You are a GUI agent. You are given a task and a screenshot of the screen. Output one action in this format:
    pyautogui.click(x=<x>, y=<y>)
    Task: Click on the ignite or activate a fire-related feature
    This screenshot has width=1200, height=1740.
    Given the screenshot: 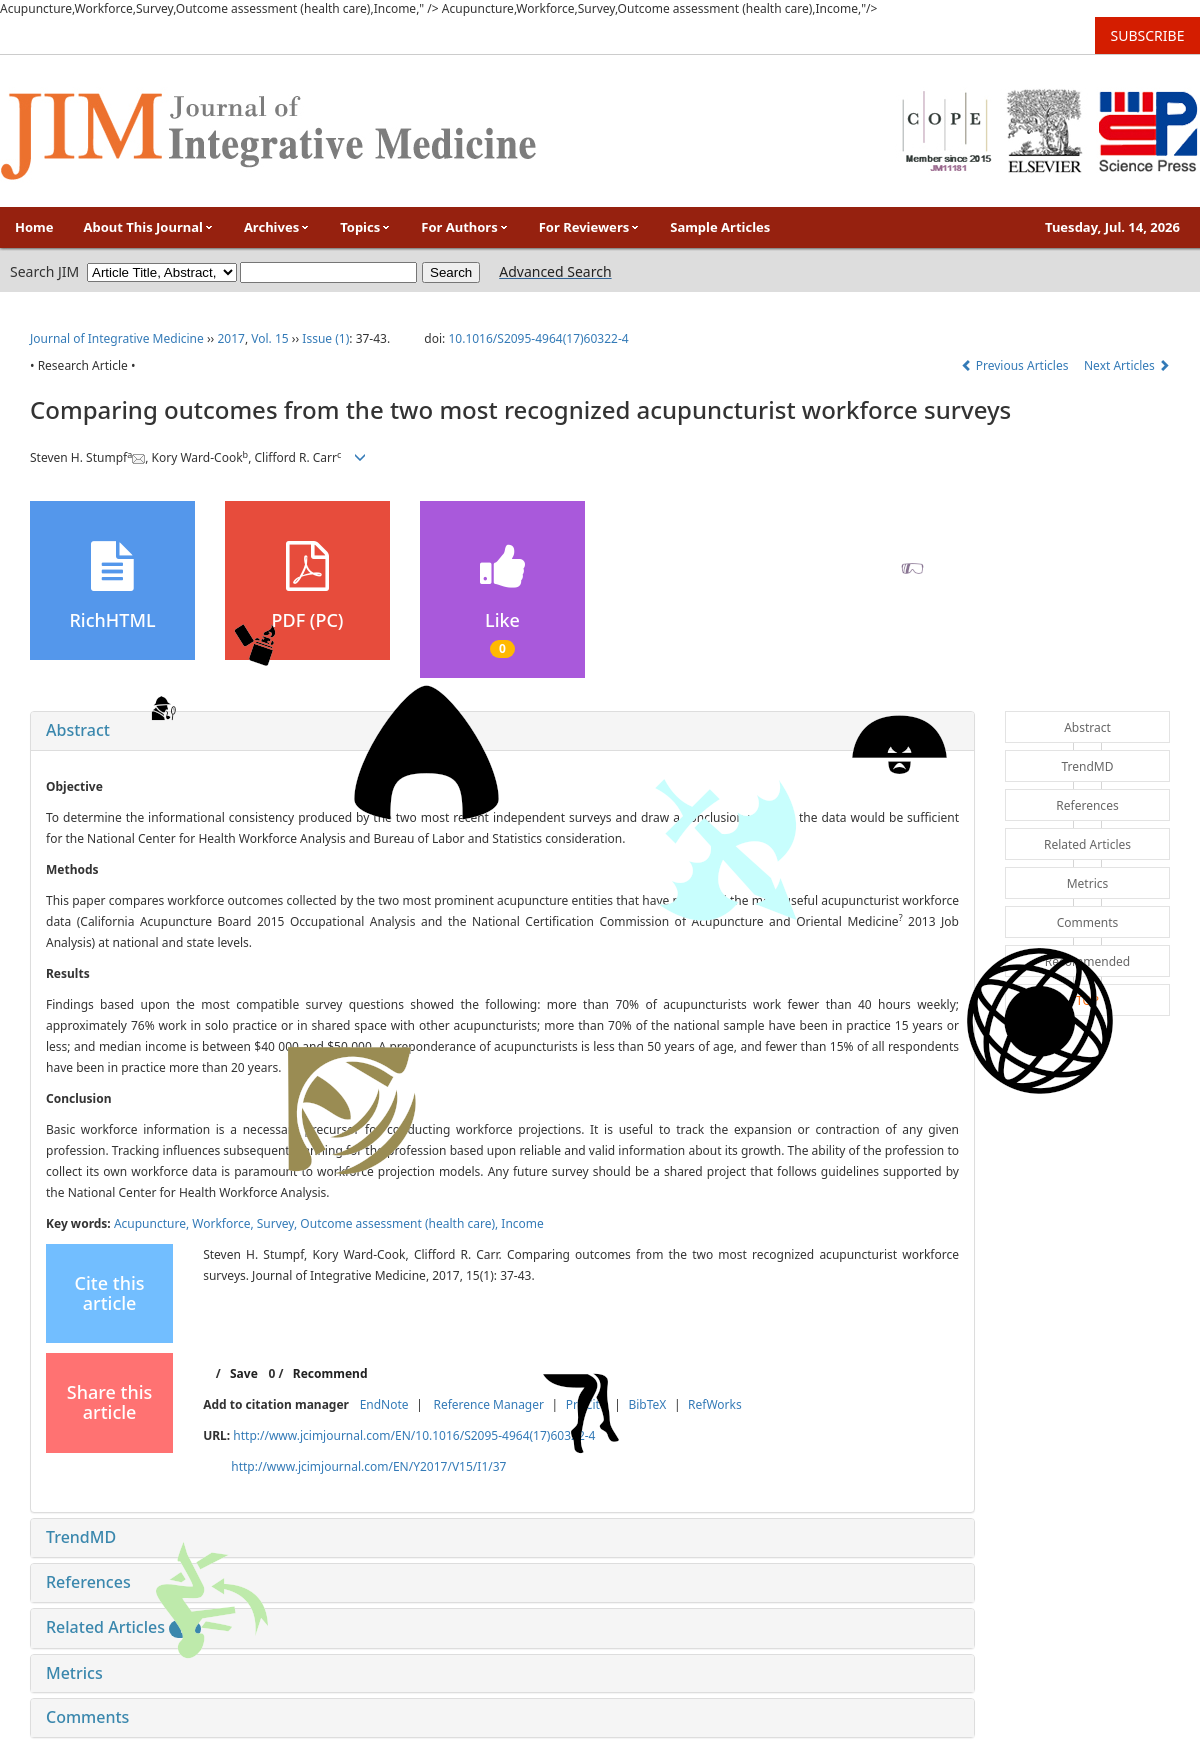 What is the action you would take?
    pyautogui.click(x=255, y=645)
    